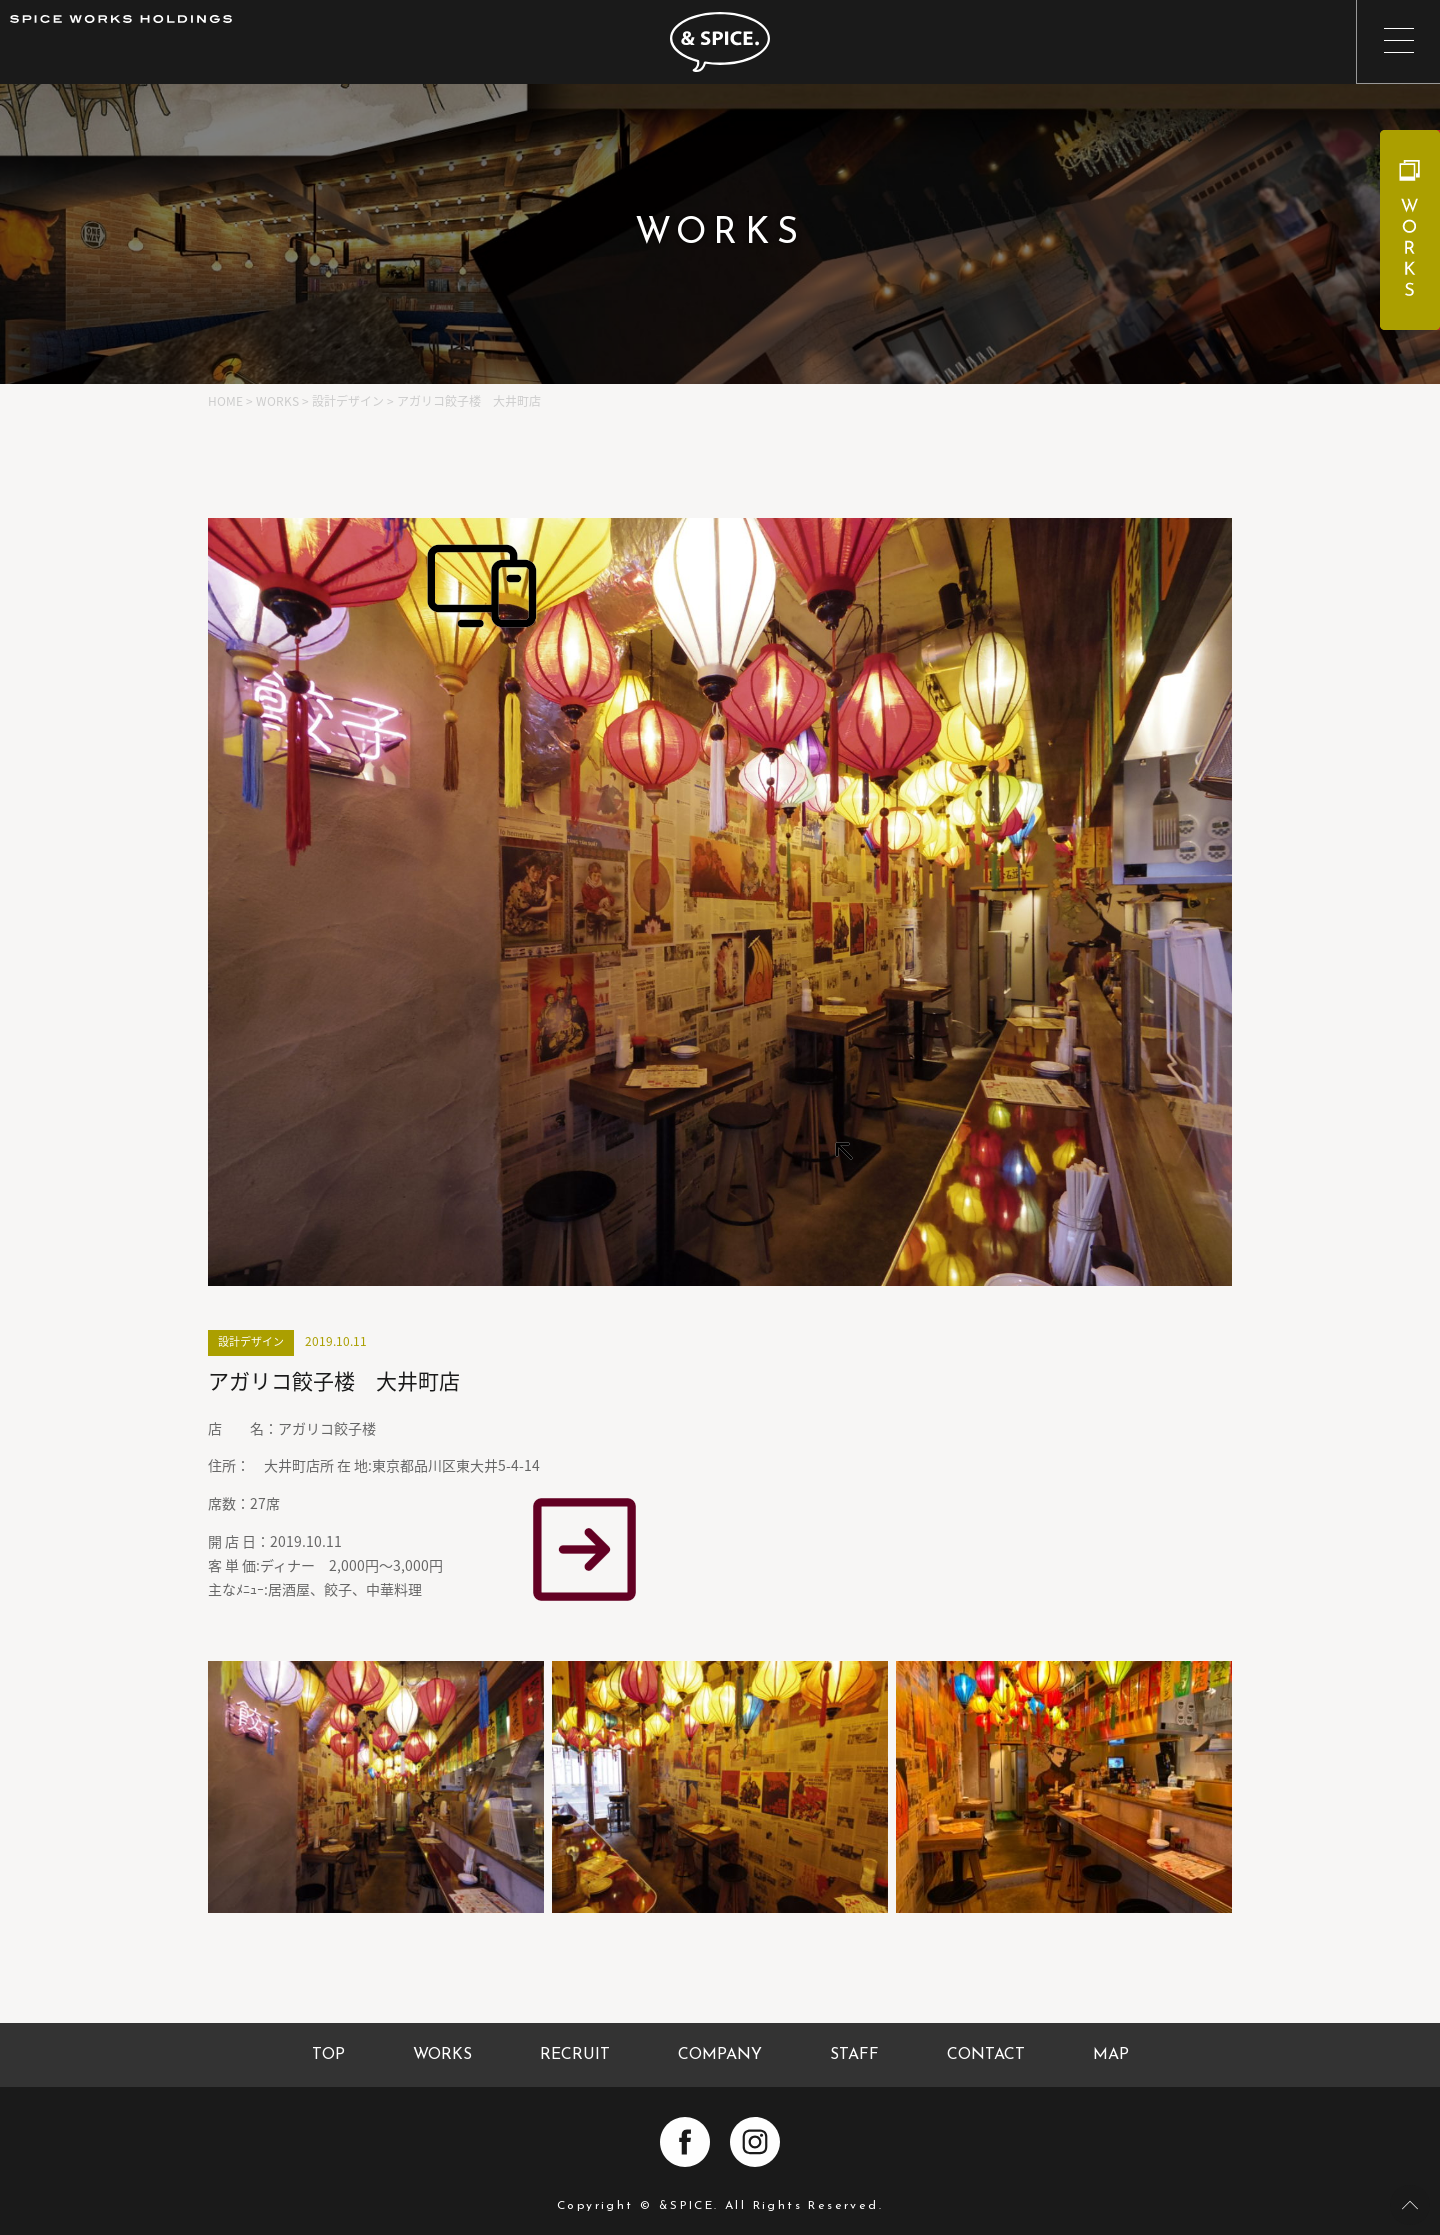  I want to click on navigate to parent folder or previous level, so click(844, 1151).